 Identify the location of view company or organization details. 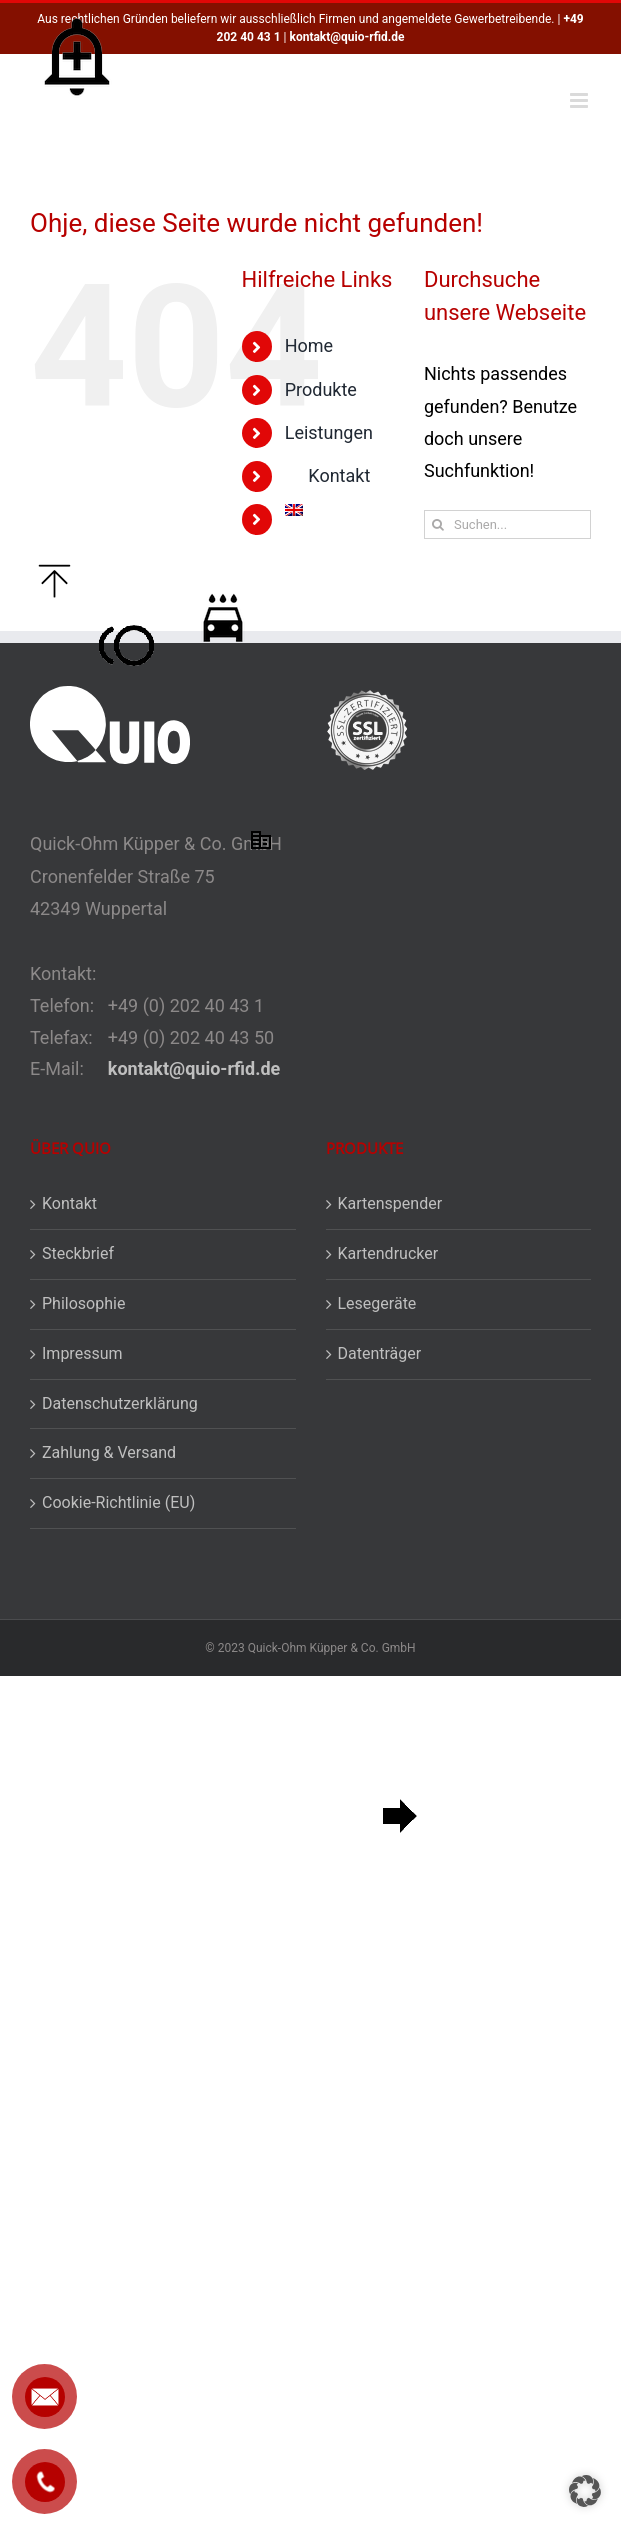
(261, 840).